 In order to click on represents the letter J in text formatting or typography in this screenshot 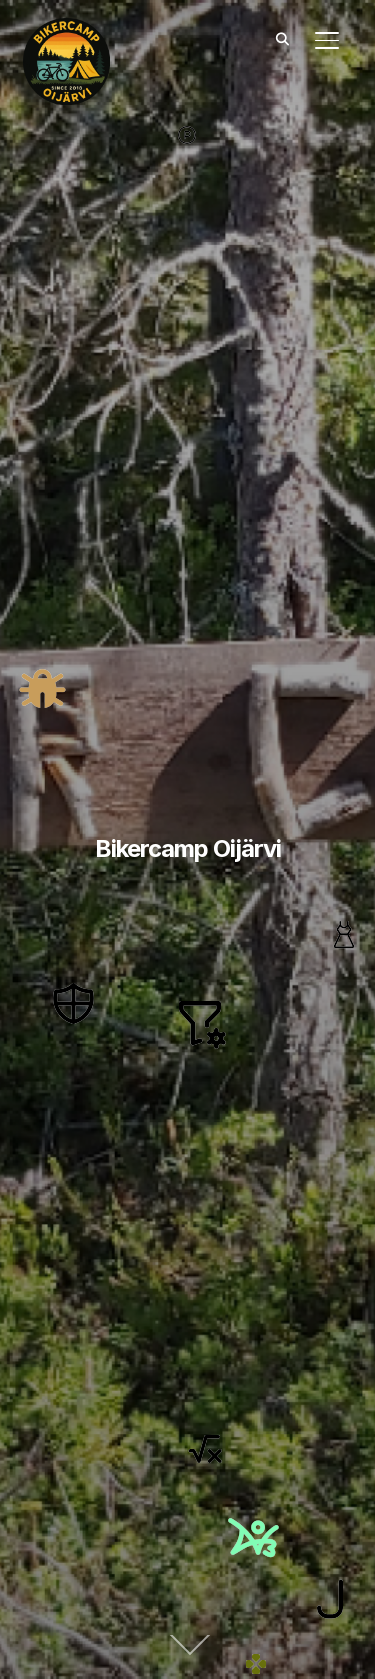, I will do `click(330, 1599)`.